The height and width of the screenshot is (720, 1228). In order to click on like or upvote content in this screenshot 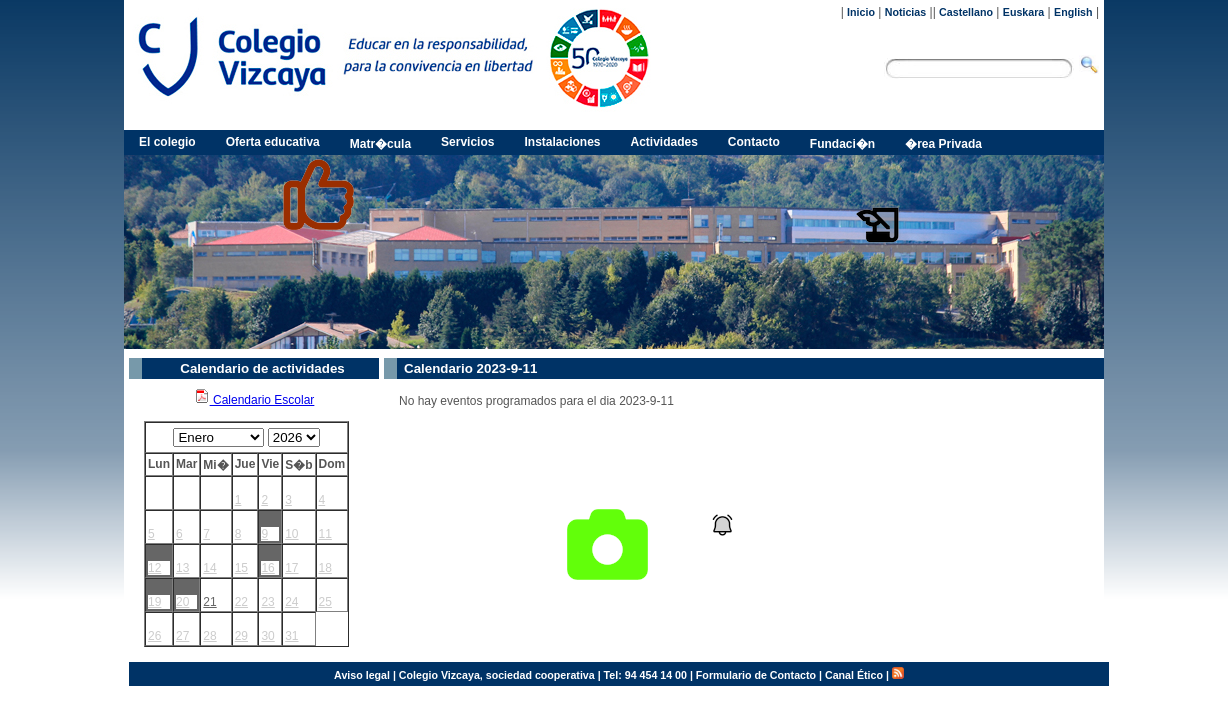, I will do `click(321, 197)`.